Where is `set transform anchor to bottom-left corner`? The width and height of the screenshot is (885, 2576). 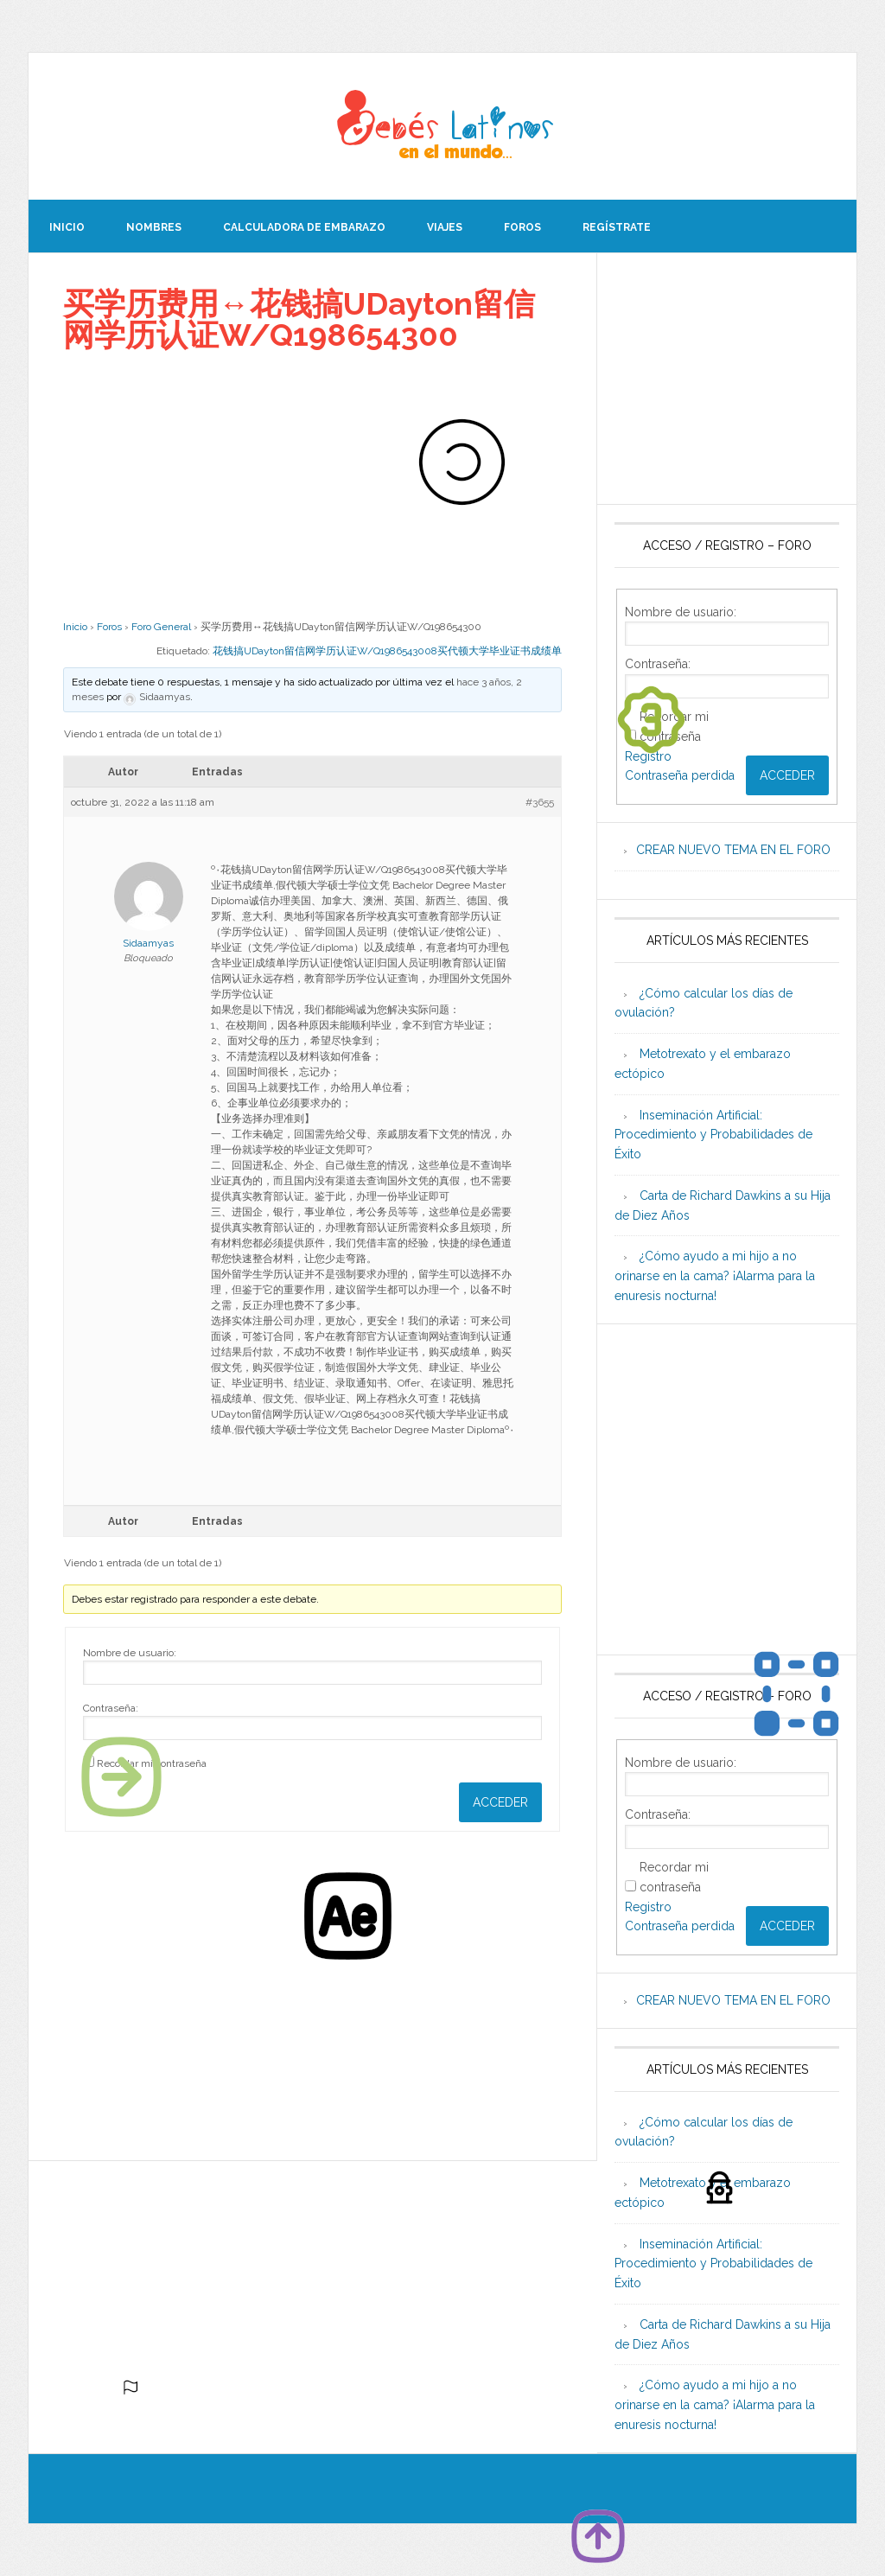
set transform anchor to bottom-left corner is located at coordinates (796, 1693).